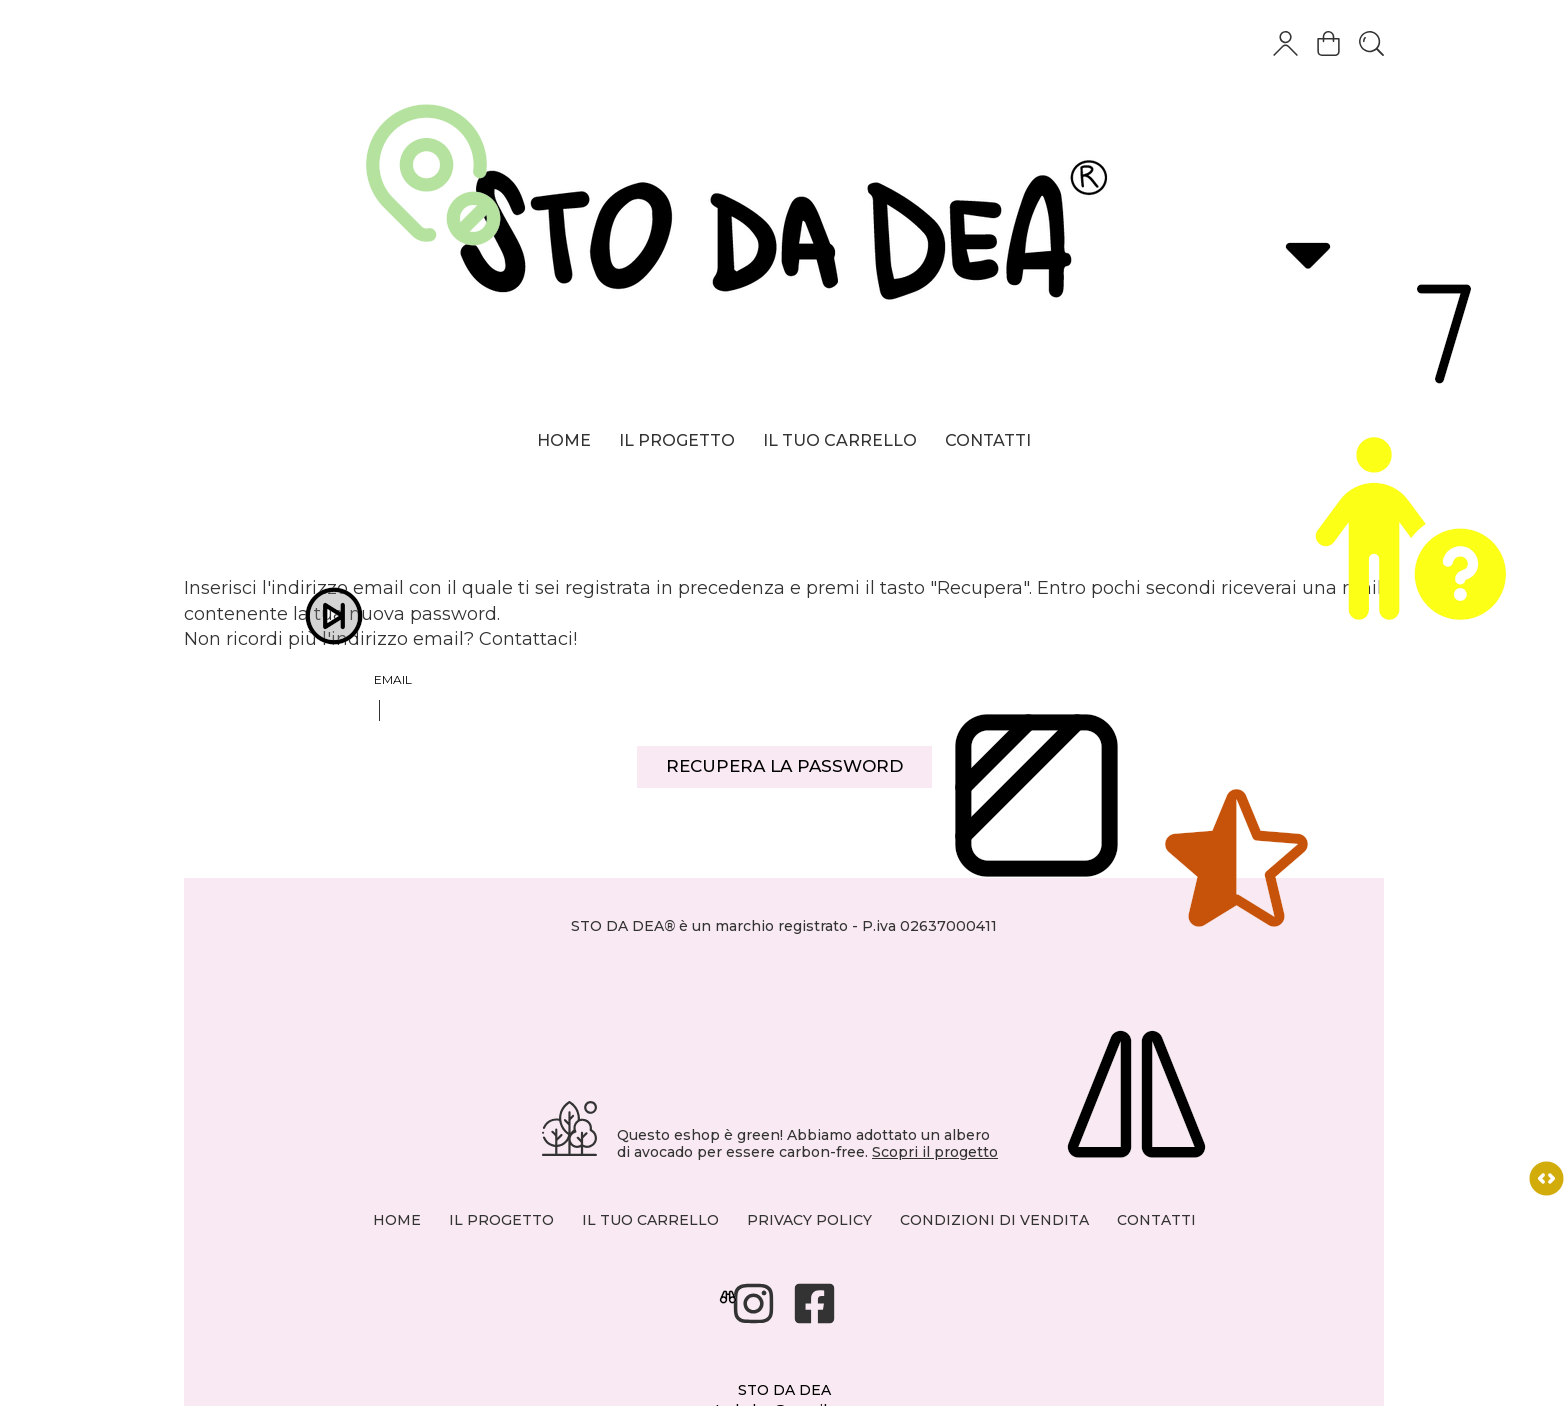  What do you see at coordinates (728, 1297) in the screenshot?
I see `search or explore content` at bounding box center [728, 1297].